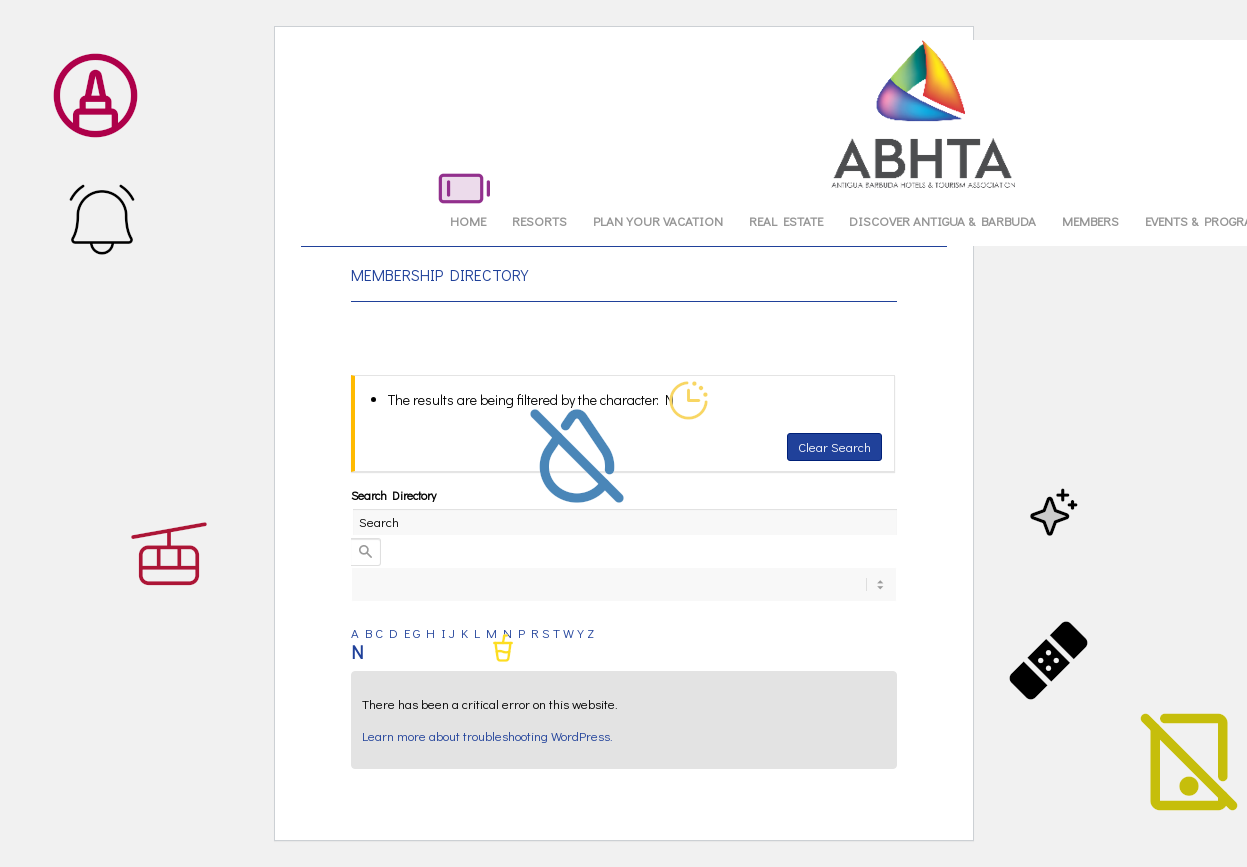  Describe the element at coordinates (102, 221) in the screenshot. I see `indicates new notifications or alerts` at that location.